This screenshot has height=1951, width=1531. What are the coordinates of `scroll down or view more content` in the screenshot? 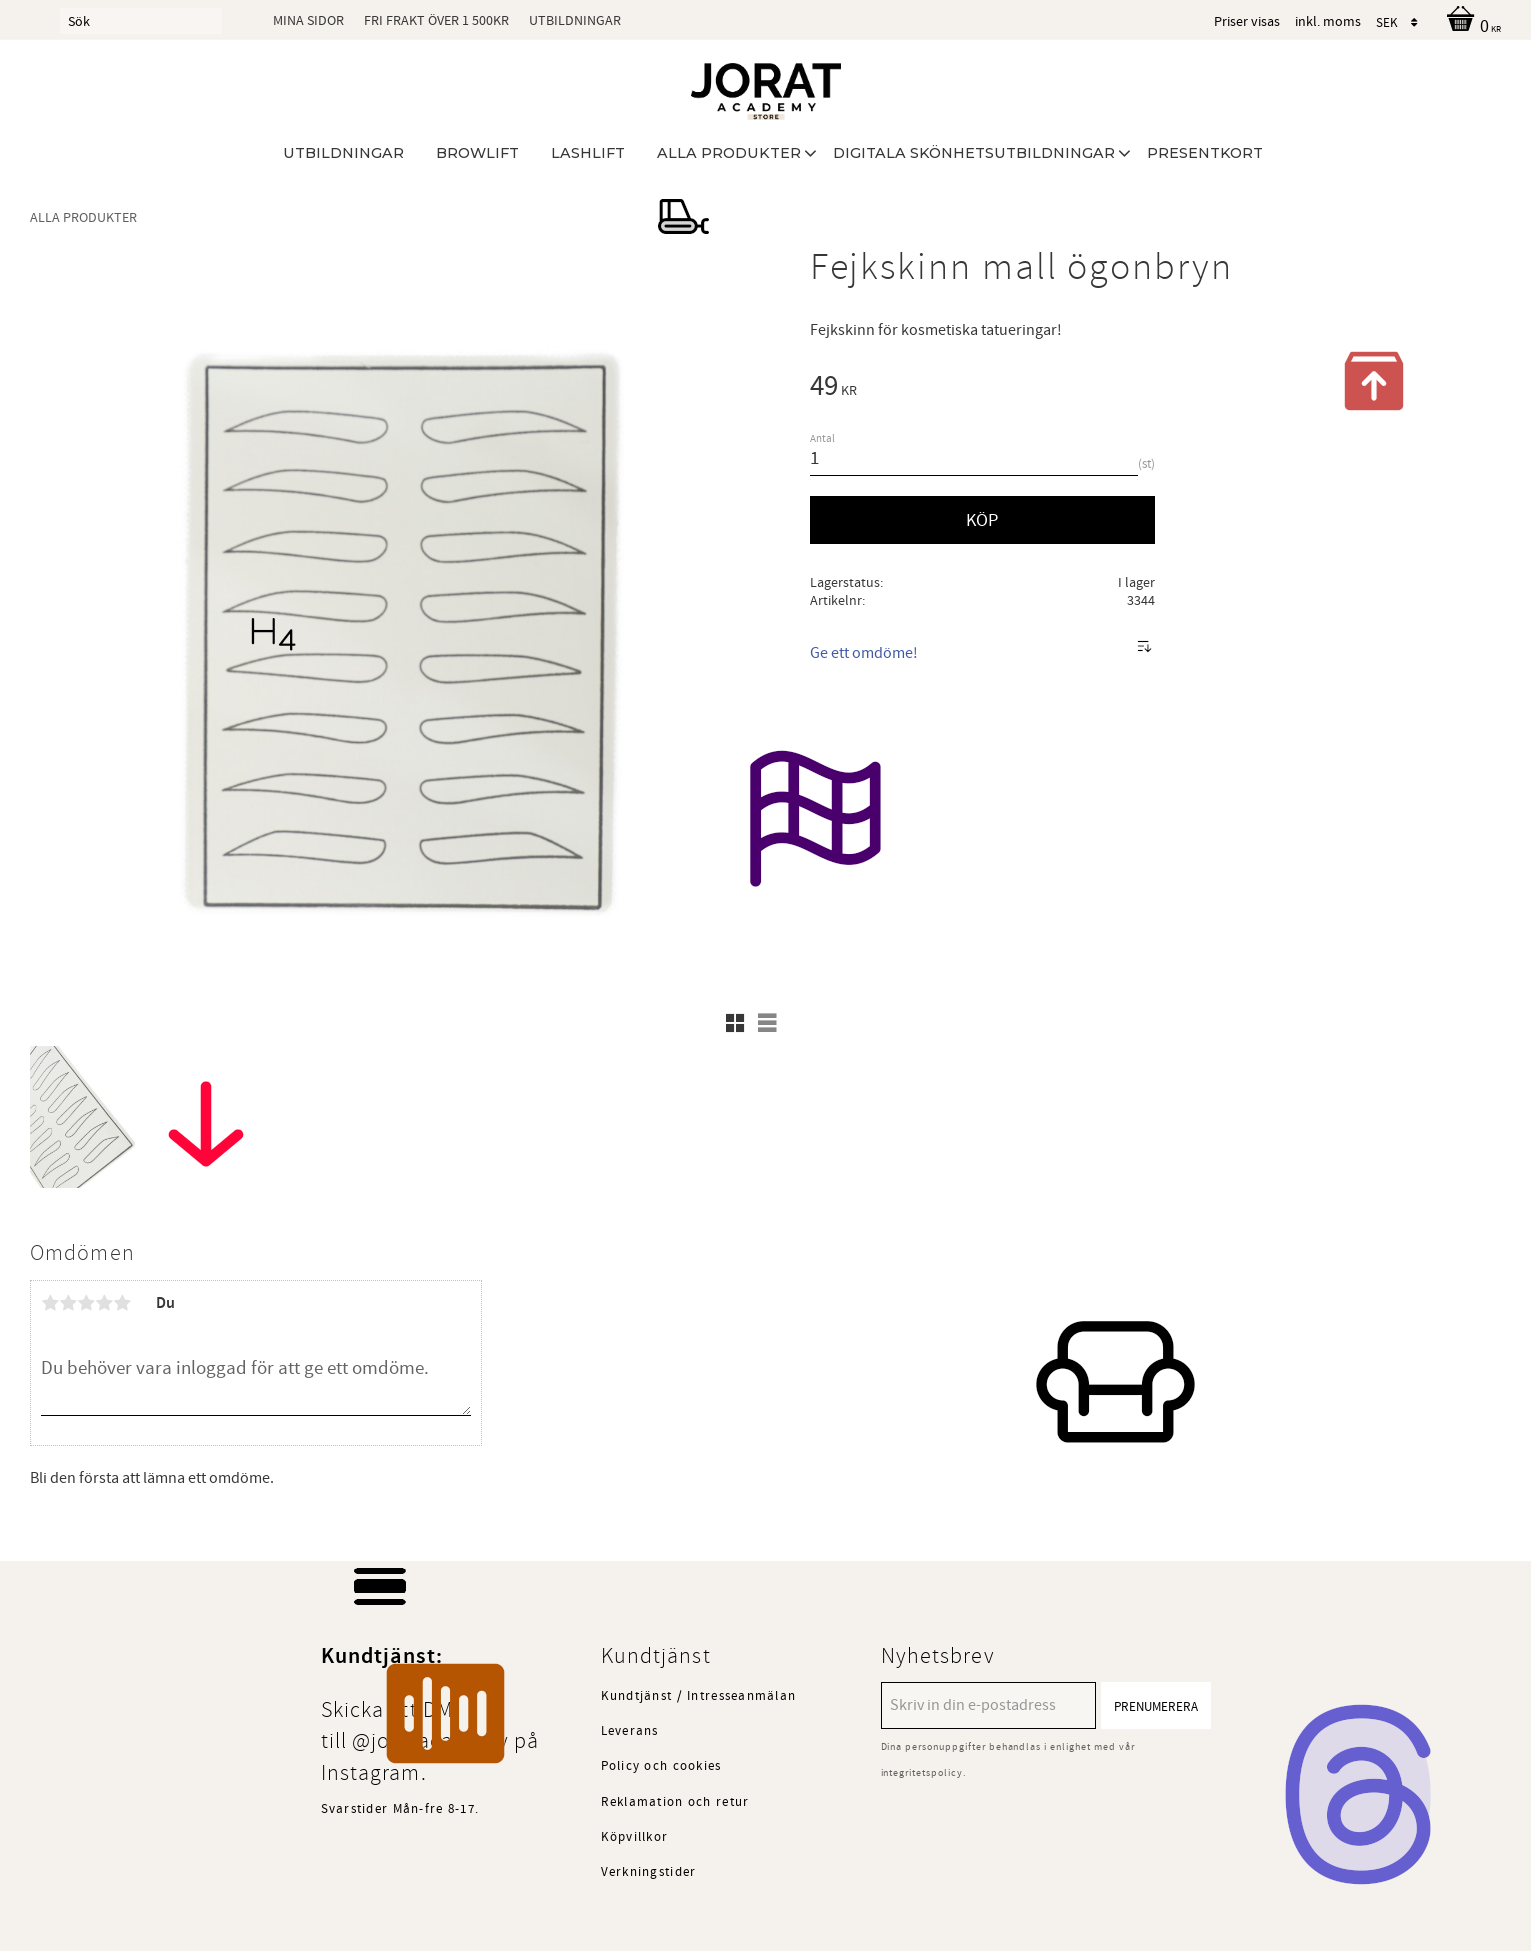 It's located at (206, 1124).